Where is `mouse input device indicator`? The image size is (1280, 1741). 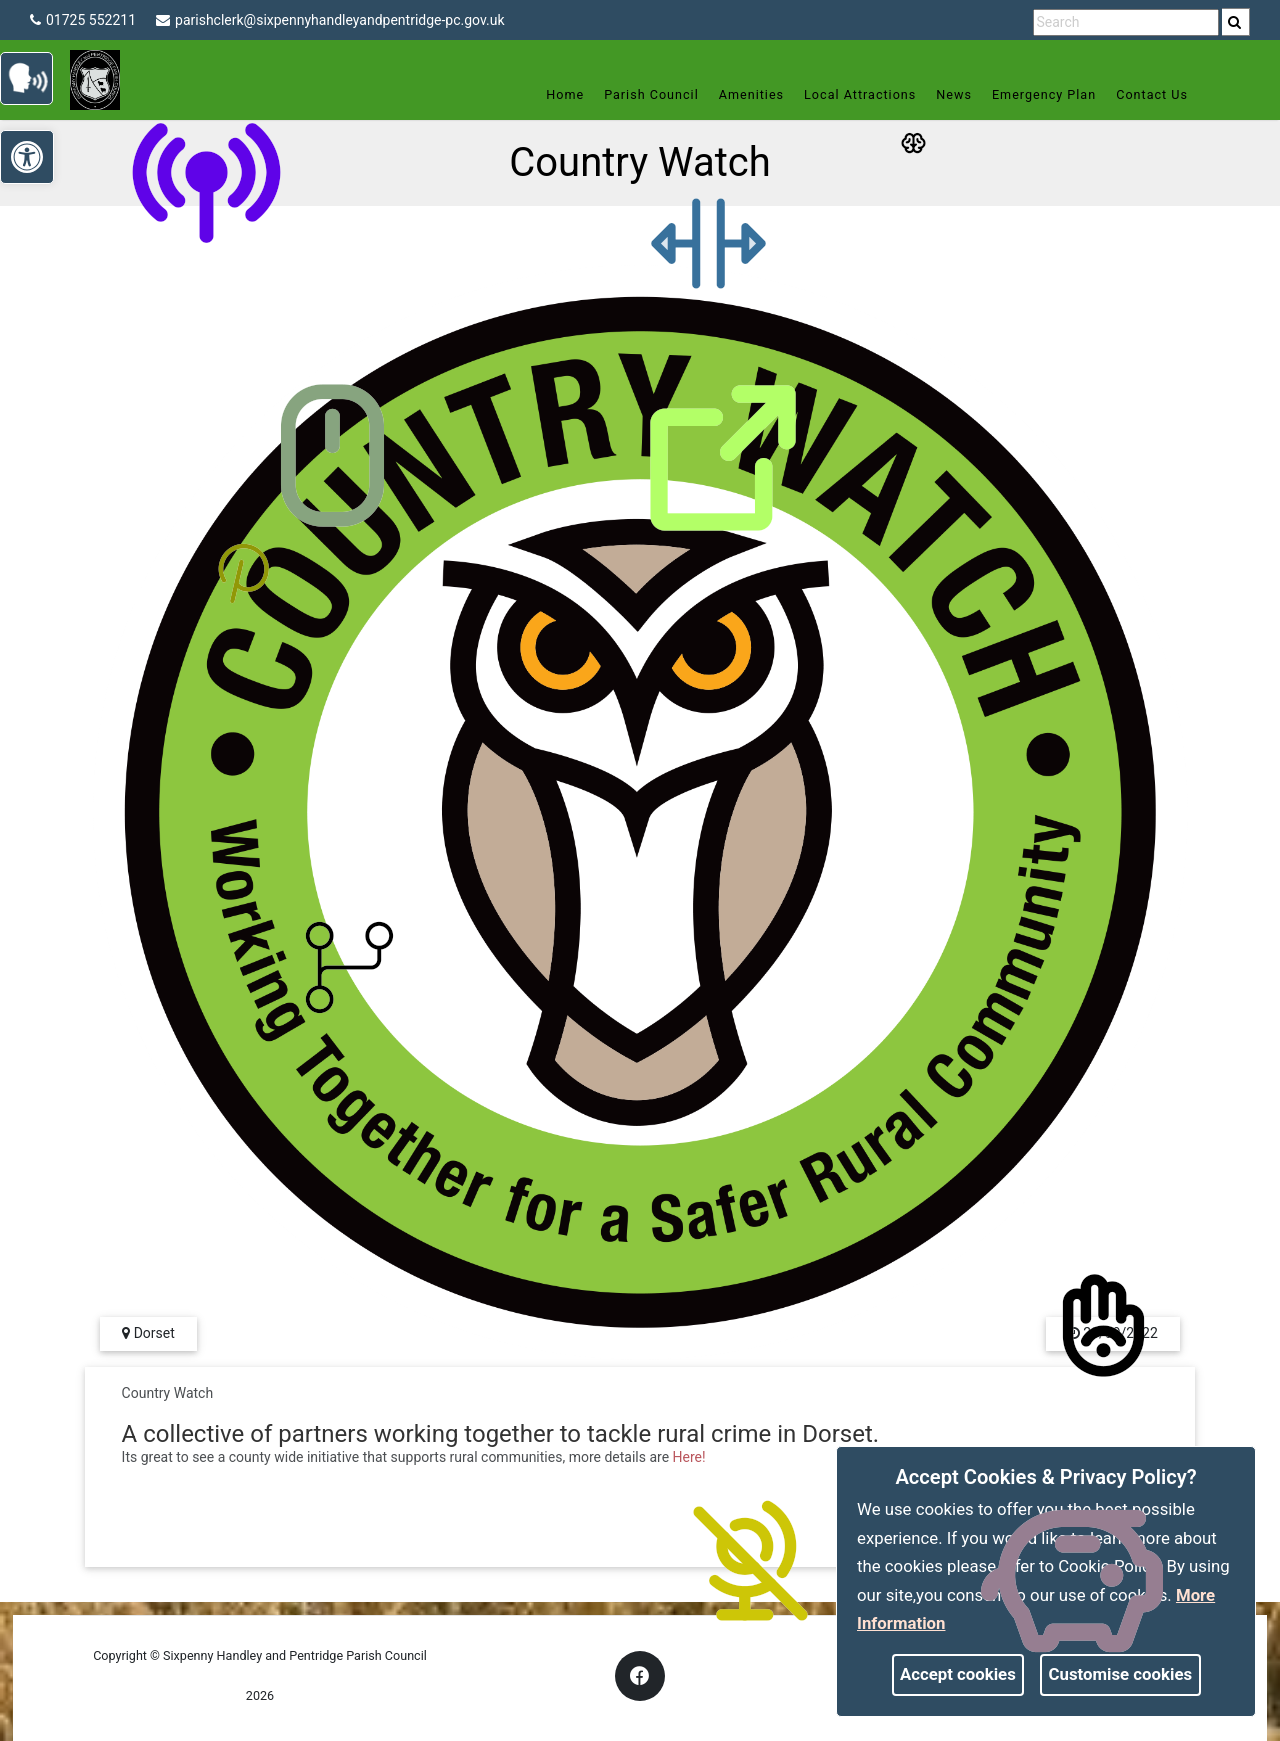 mouse input device indicator is located at coordinates (332, 455).